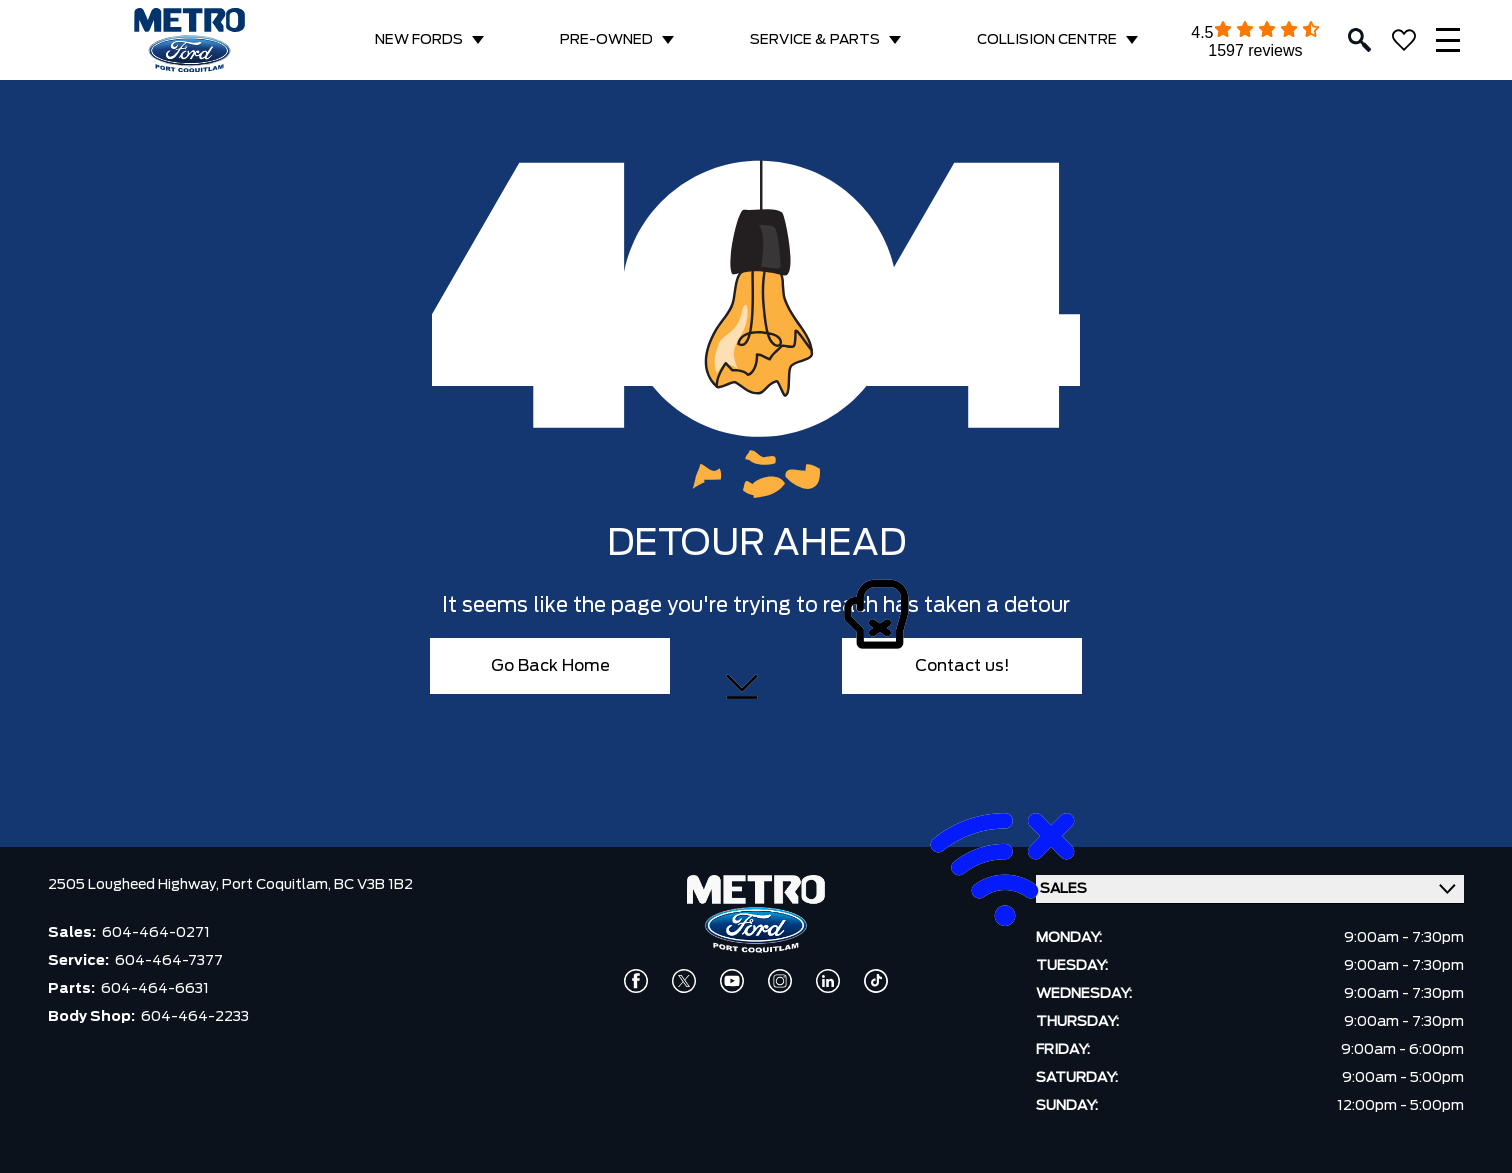  Describe the element at coordinates (742, 686) in the screenshot. I see `scroll to bottom of page or content` at that location.